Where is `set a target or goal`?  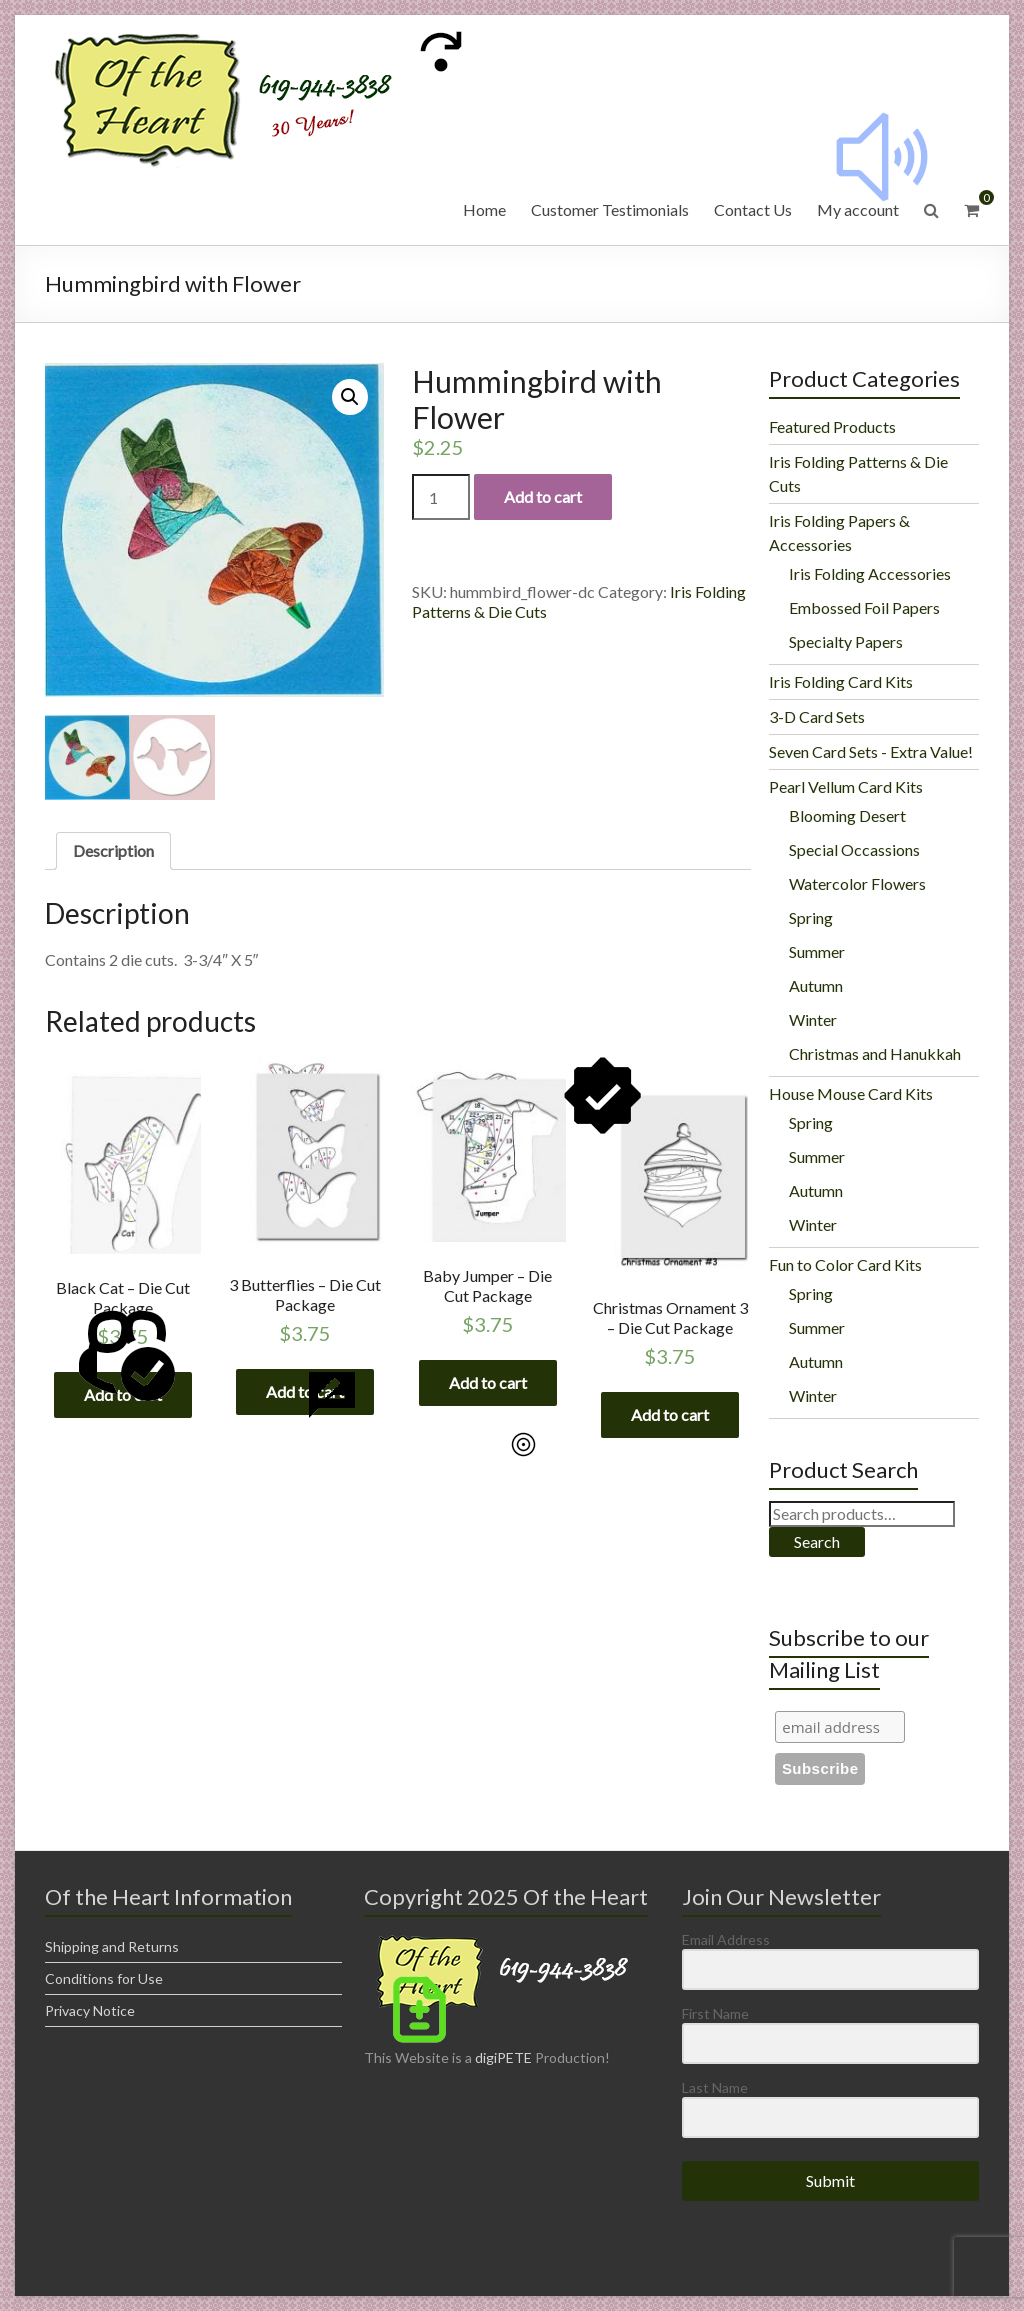 set a target or goal is located at coordinates (523, 1444).